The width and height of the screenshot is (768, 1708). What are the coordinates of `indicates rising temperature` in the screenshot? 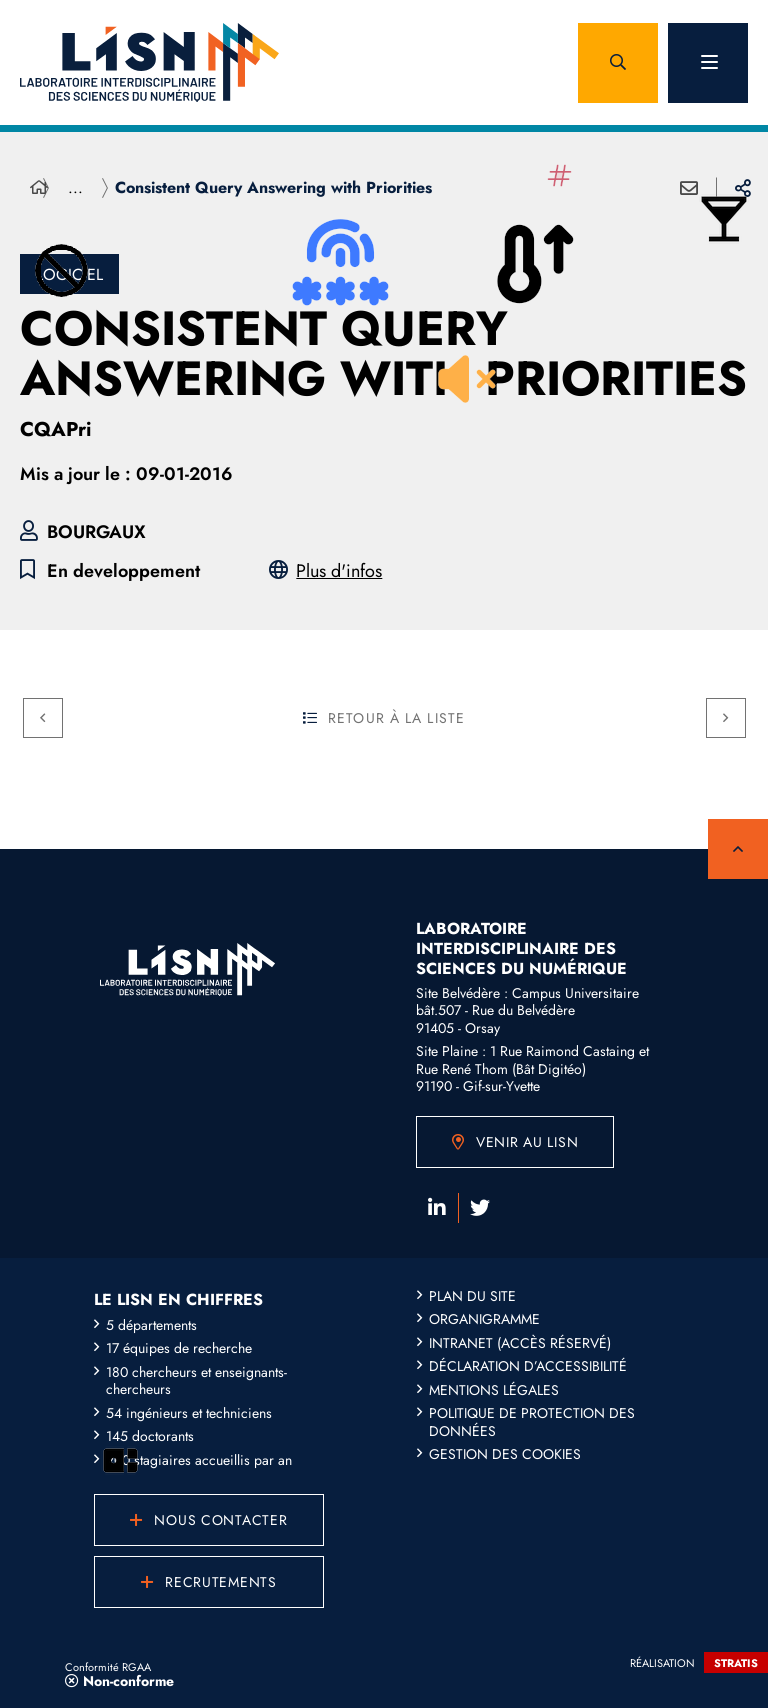 It's located at (534, 264).